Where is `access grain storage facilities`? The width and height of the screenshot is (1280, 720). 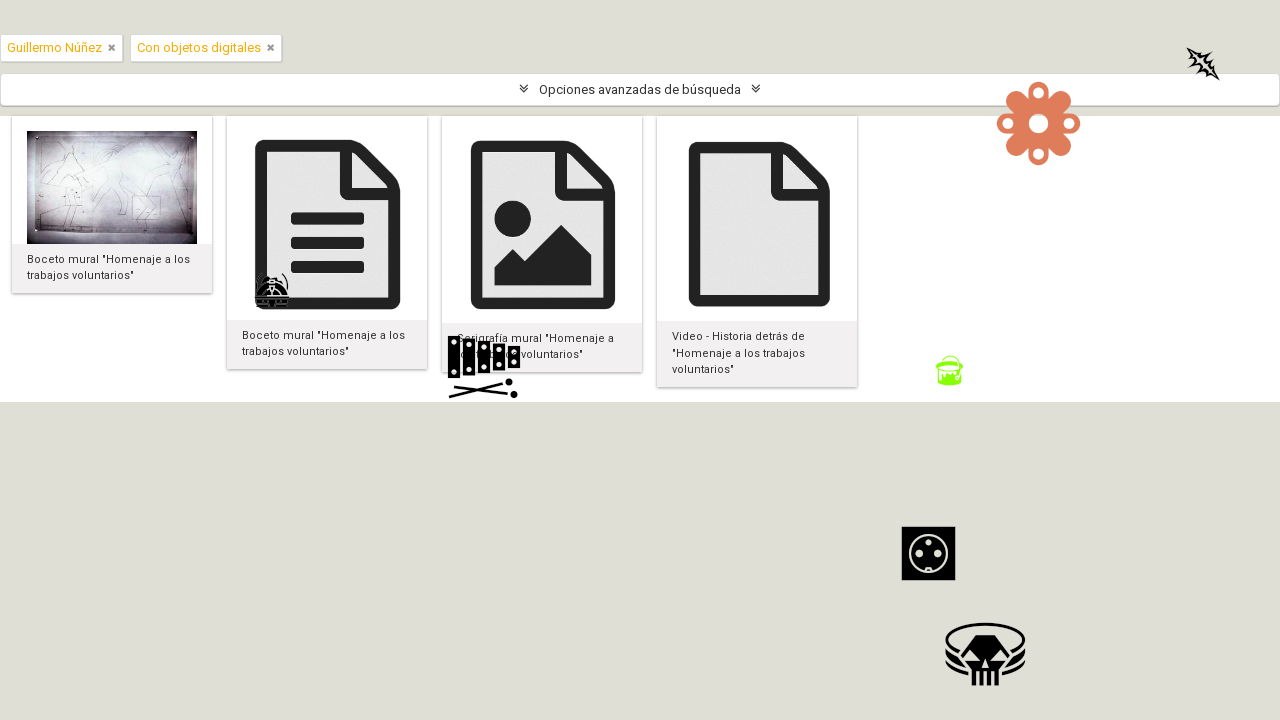 access grain storage facilities is located at coordinates (272, 290).